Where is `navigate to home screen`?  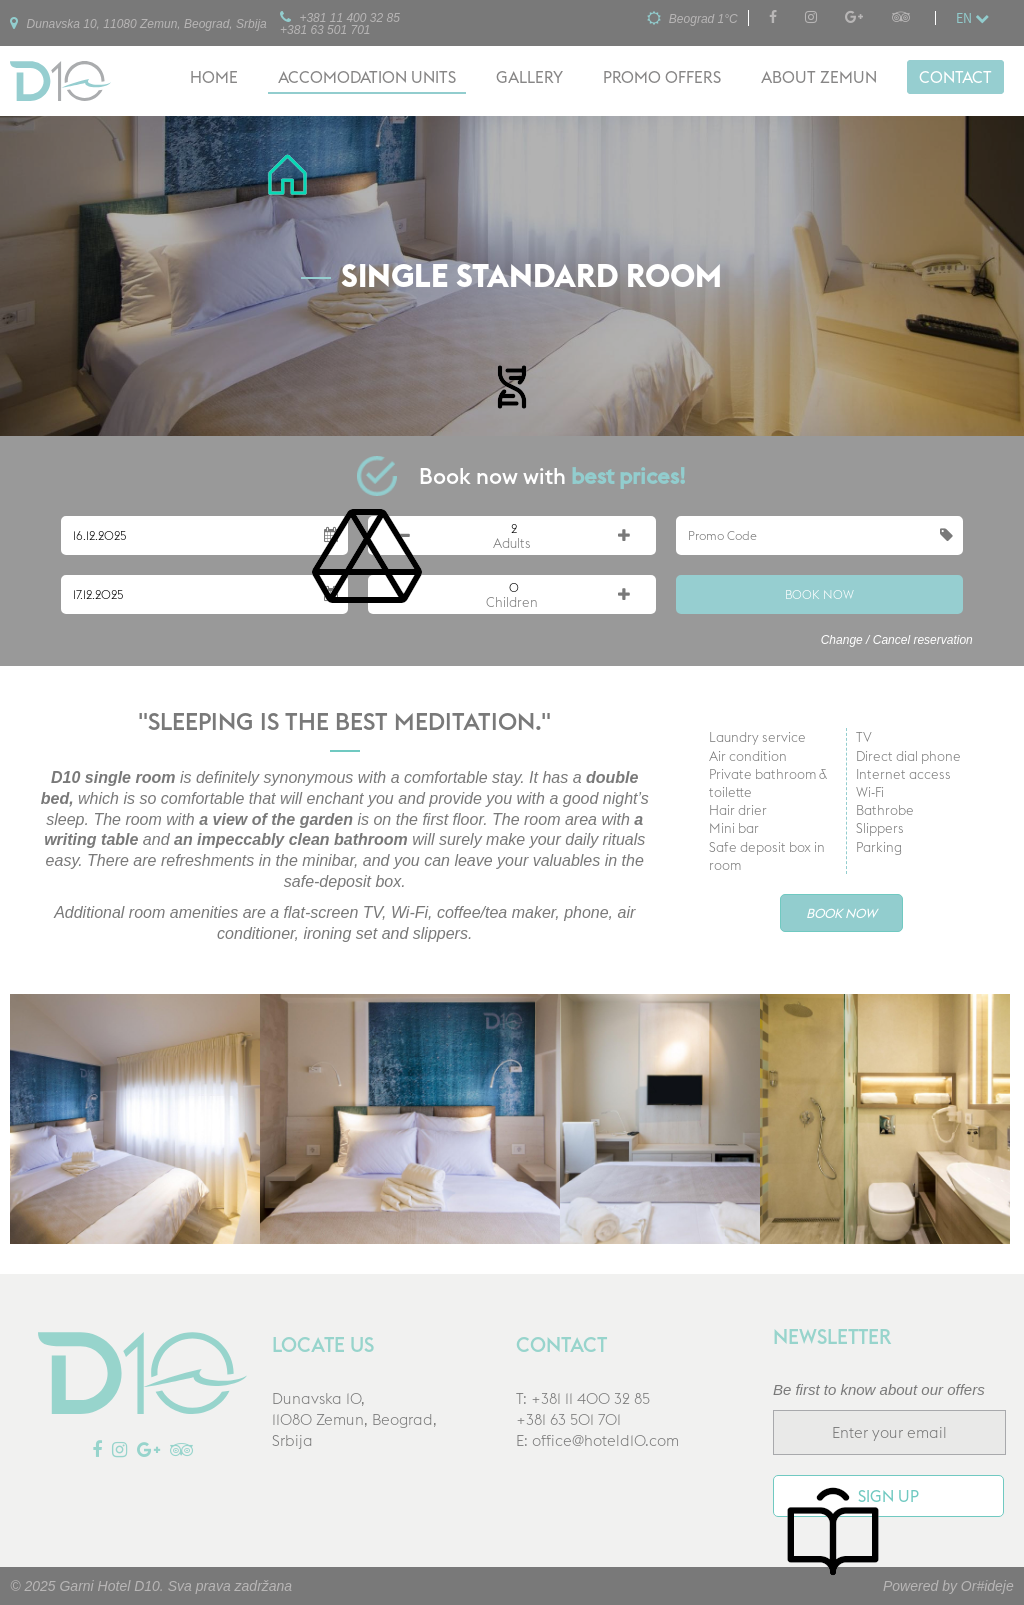 navigate to home screen is located at coordinates (287, 175).